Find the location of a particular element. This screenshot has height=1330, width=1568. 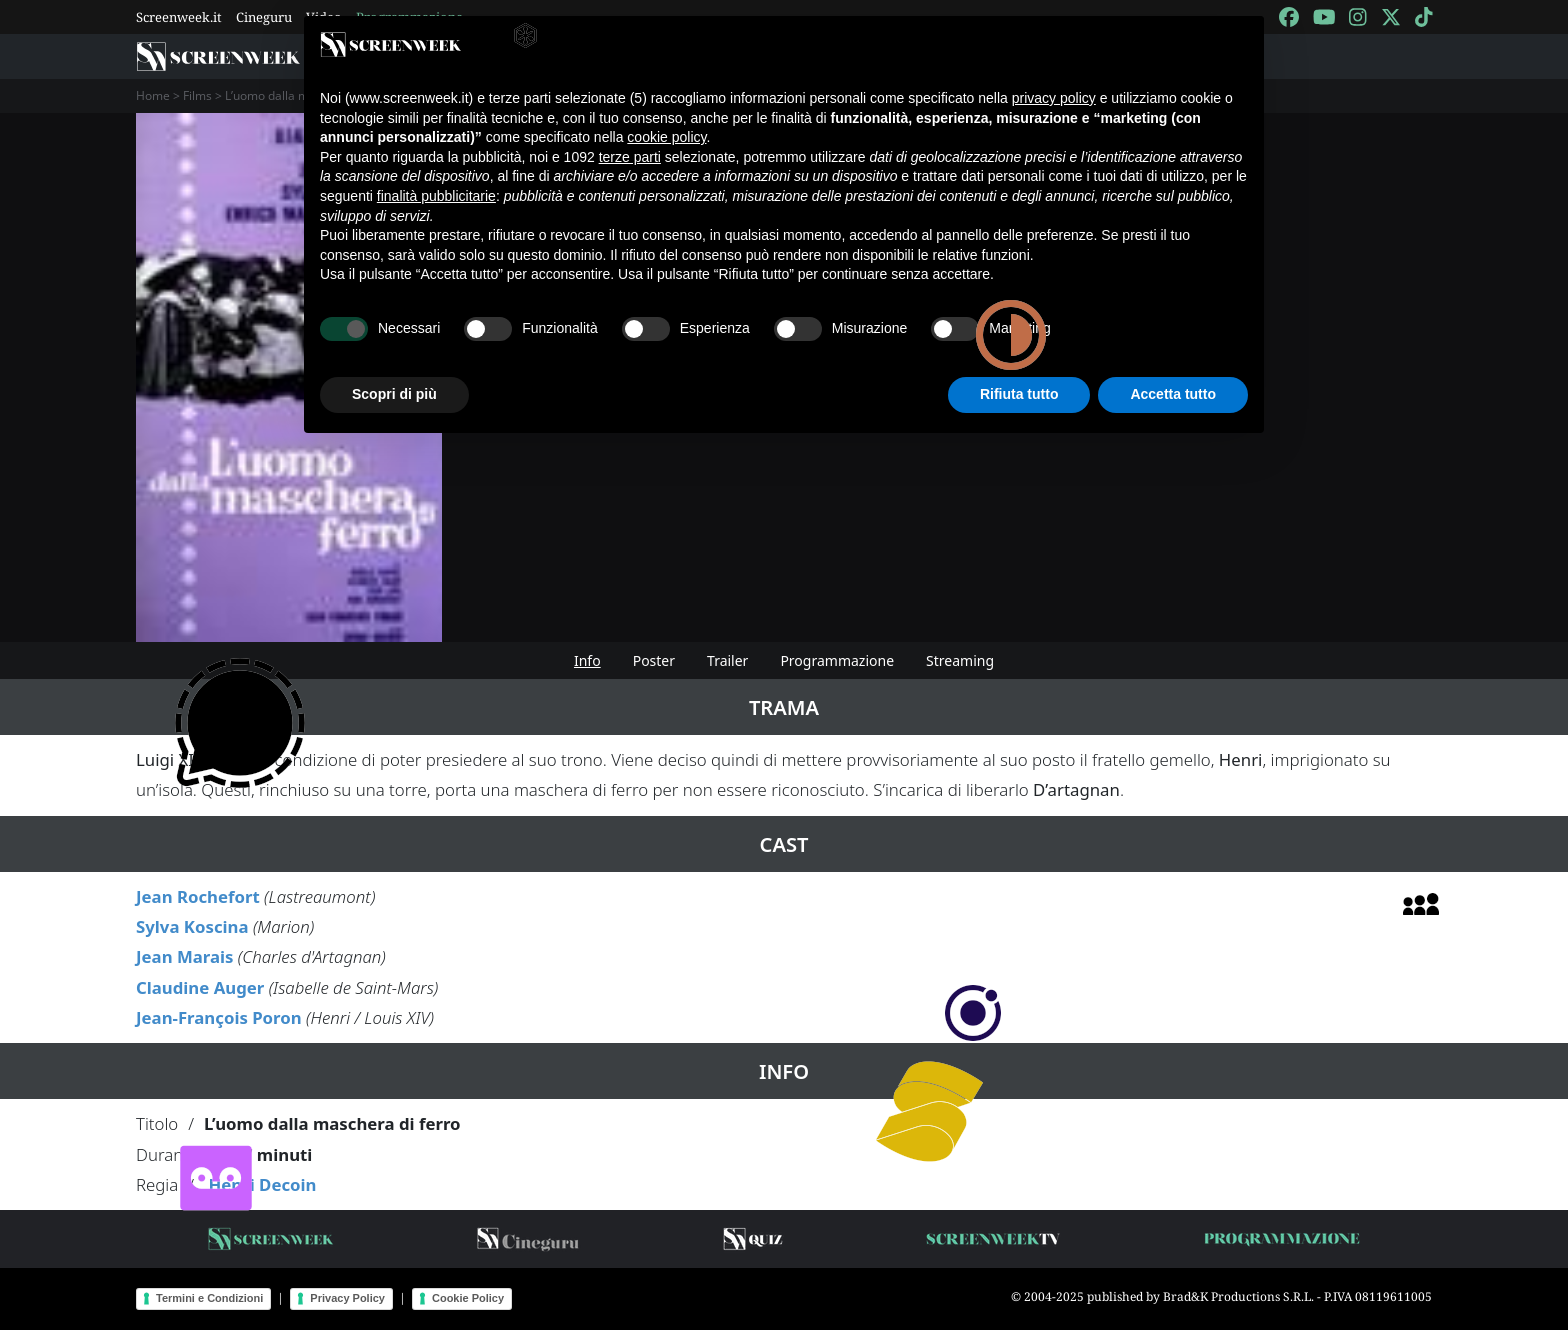

adjust display contrast settings is located at coordinates (1011, 335).